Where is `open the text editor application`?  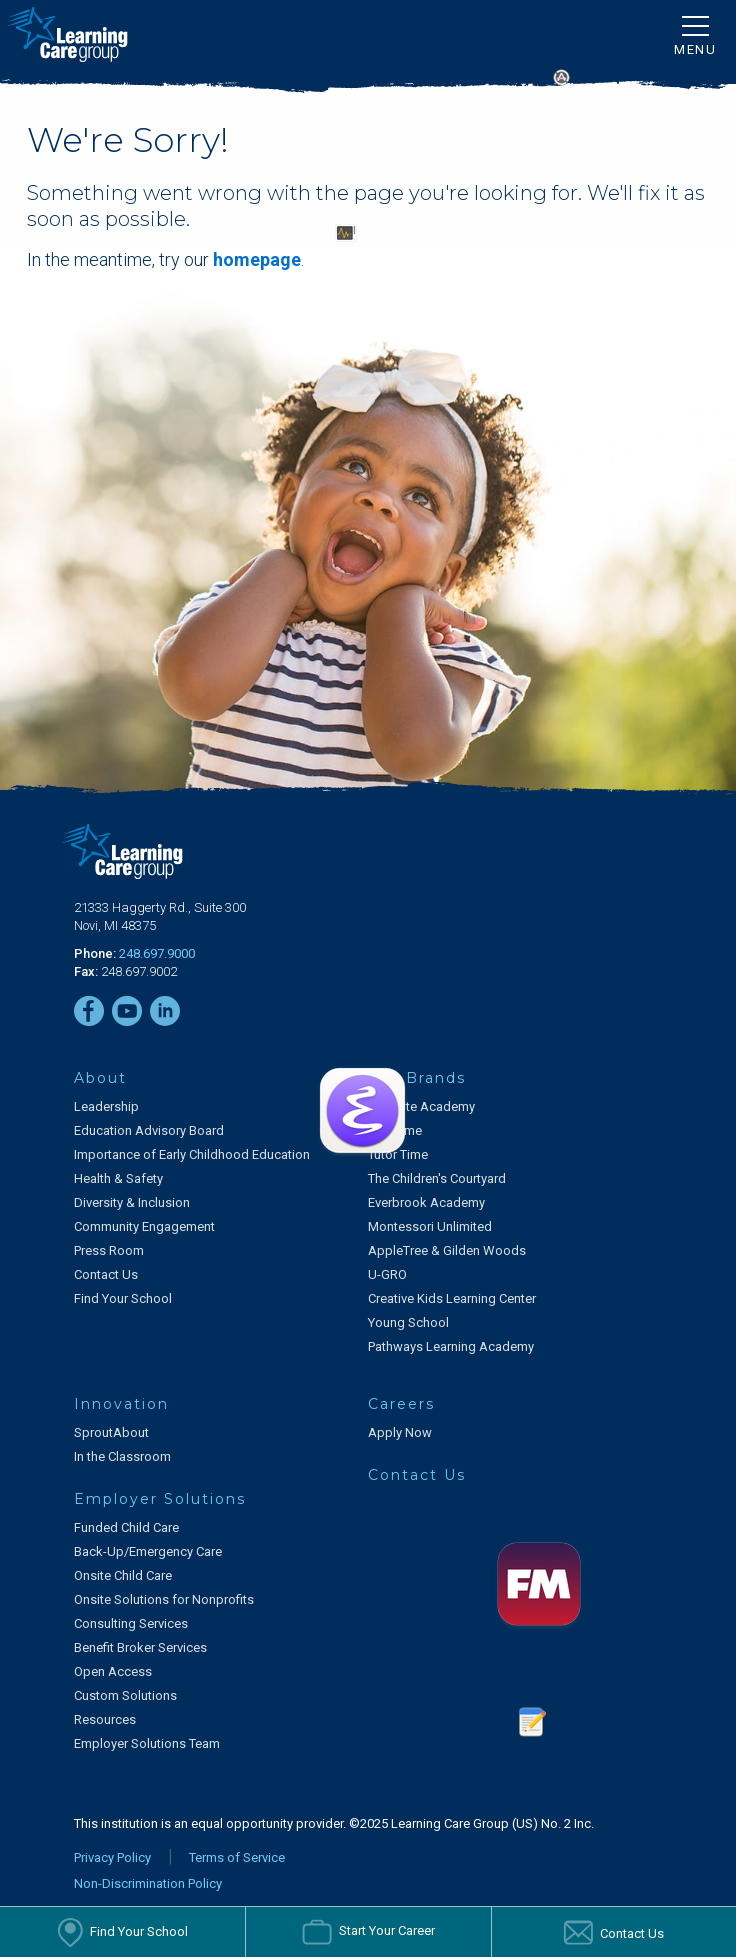
open the text editor application is located at coordinates (531, 1722).